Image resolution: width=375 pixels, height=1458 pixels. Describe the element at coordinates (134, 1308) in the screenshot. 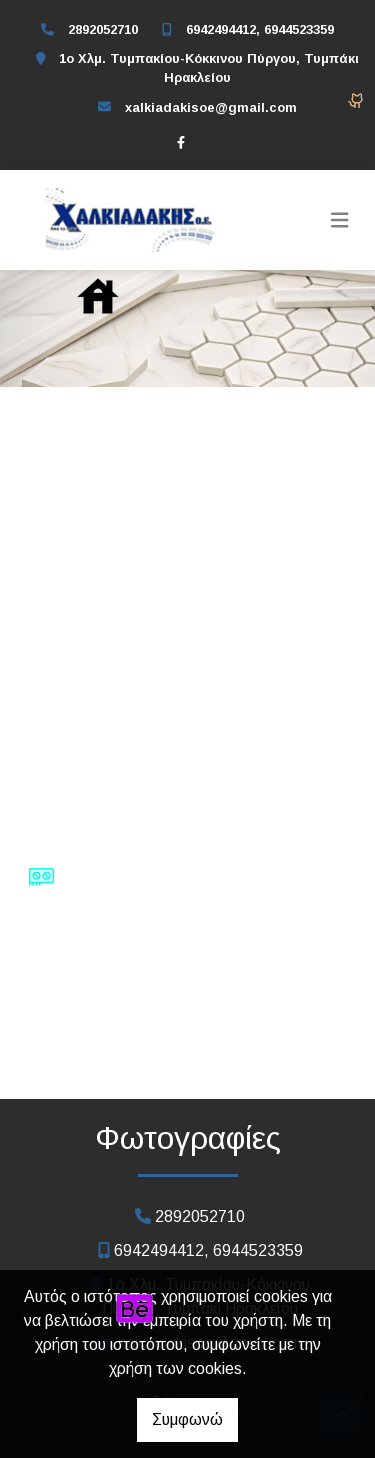

I see `view behance portfolio` at that location.